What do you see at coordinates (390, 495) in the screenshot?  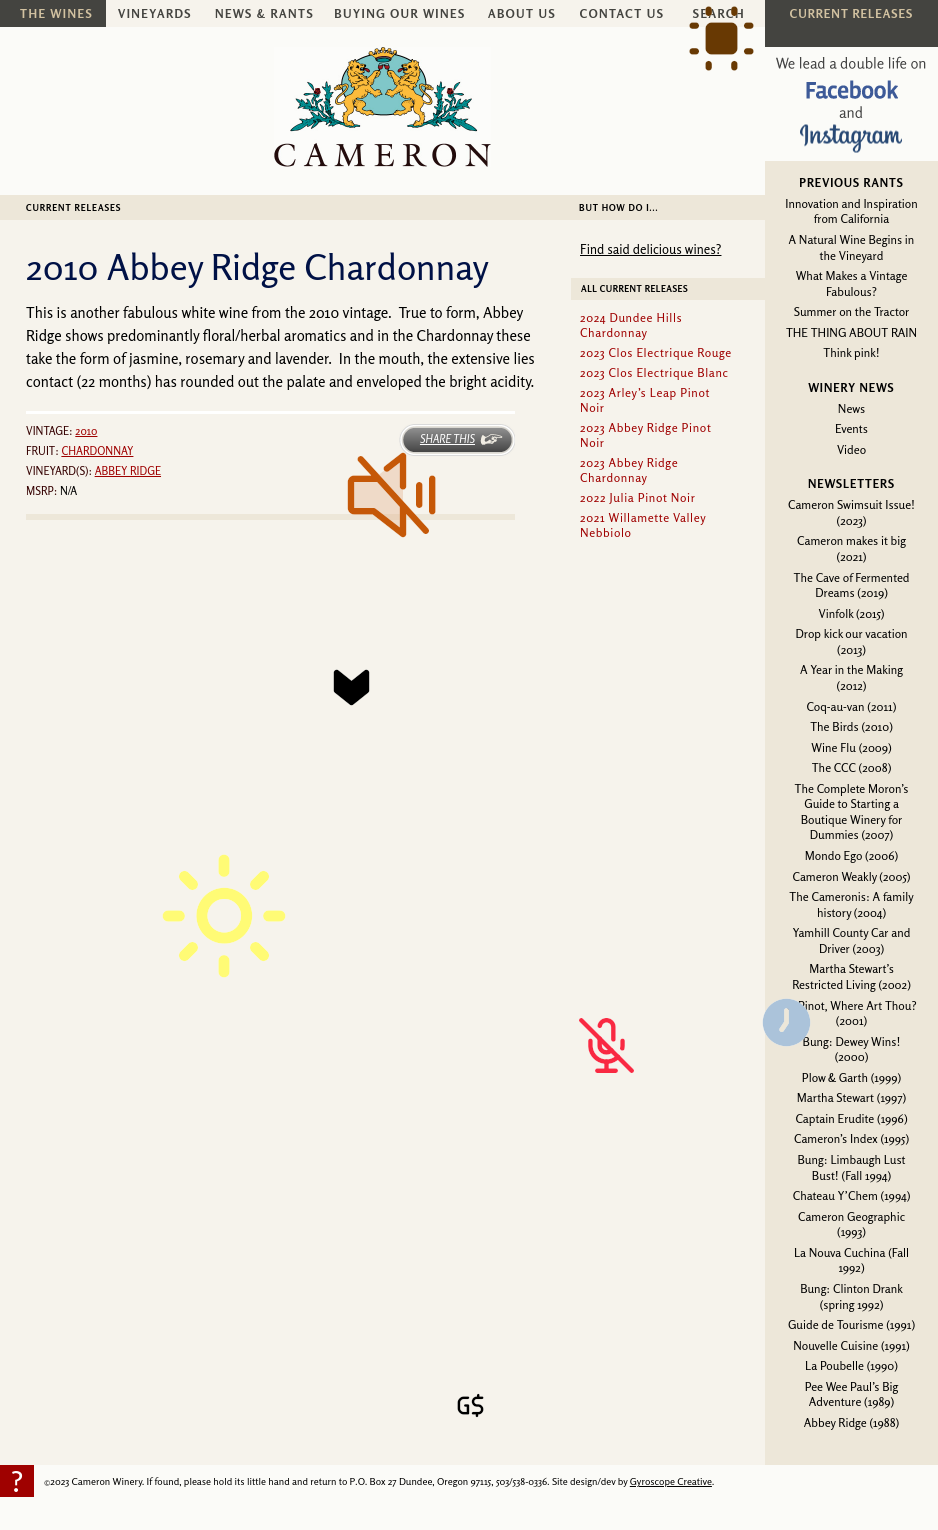 I see `mute audio or sound` at bounding box center [390, 495].